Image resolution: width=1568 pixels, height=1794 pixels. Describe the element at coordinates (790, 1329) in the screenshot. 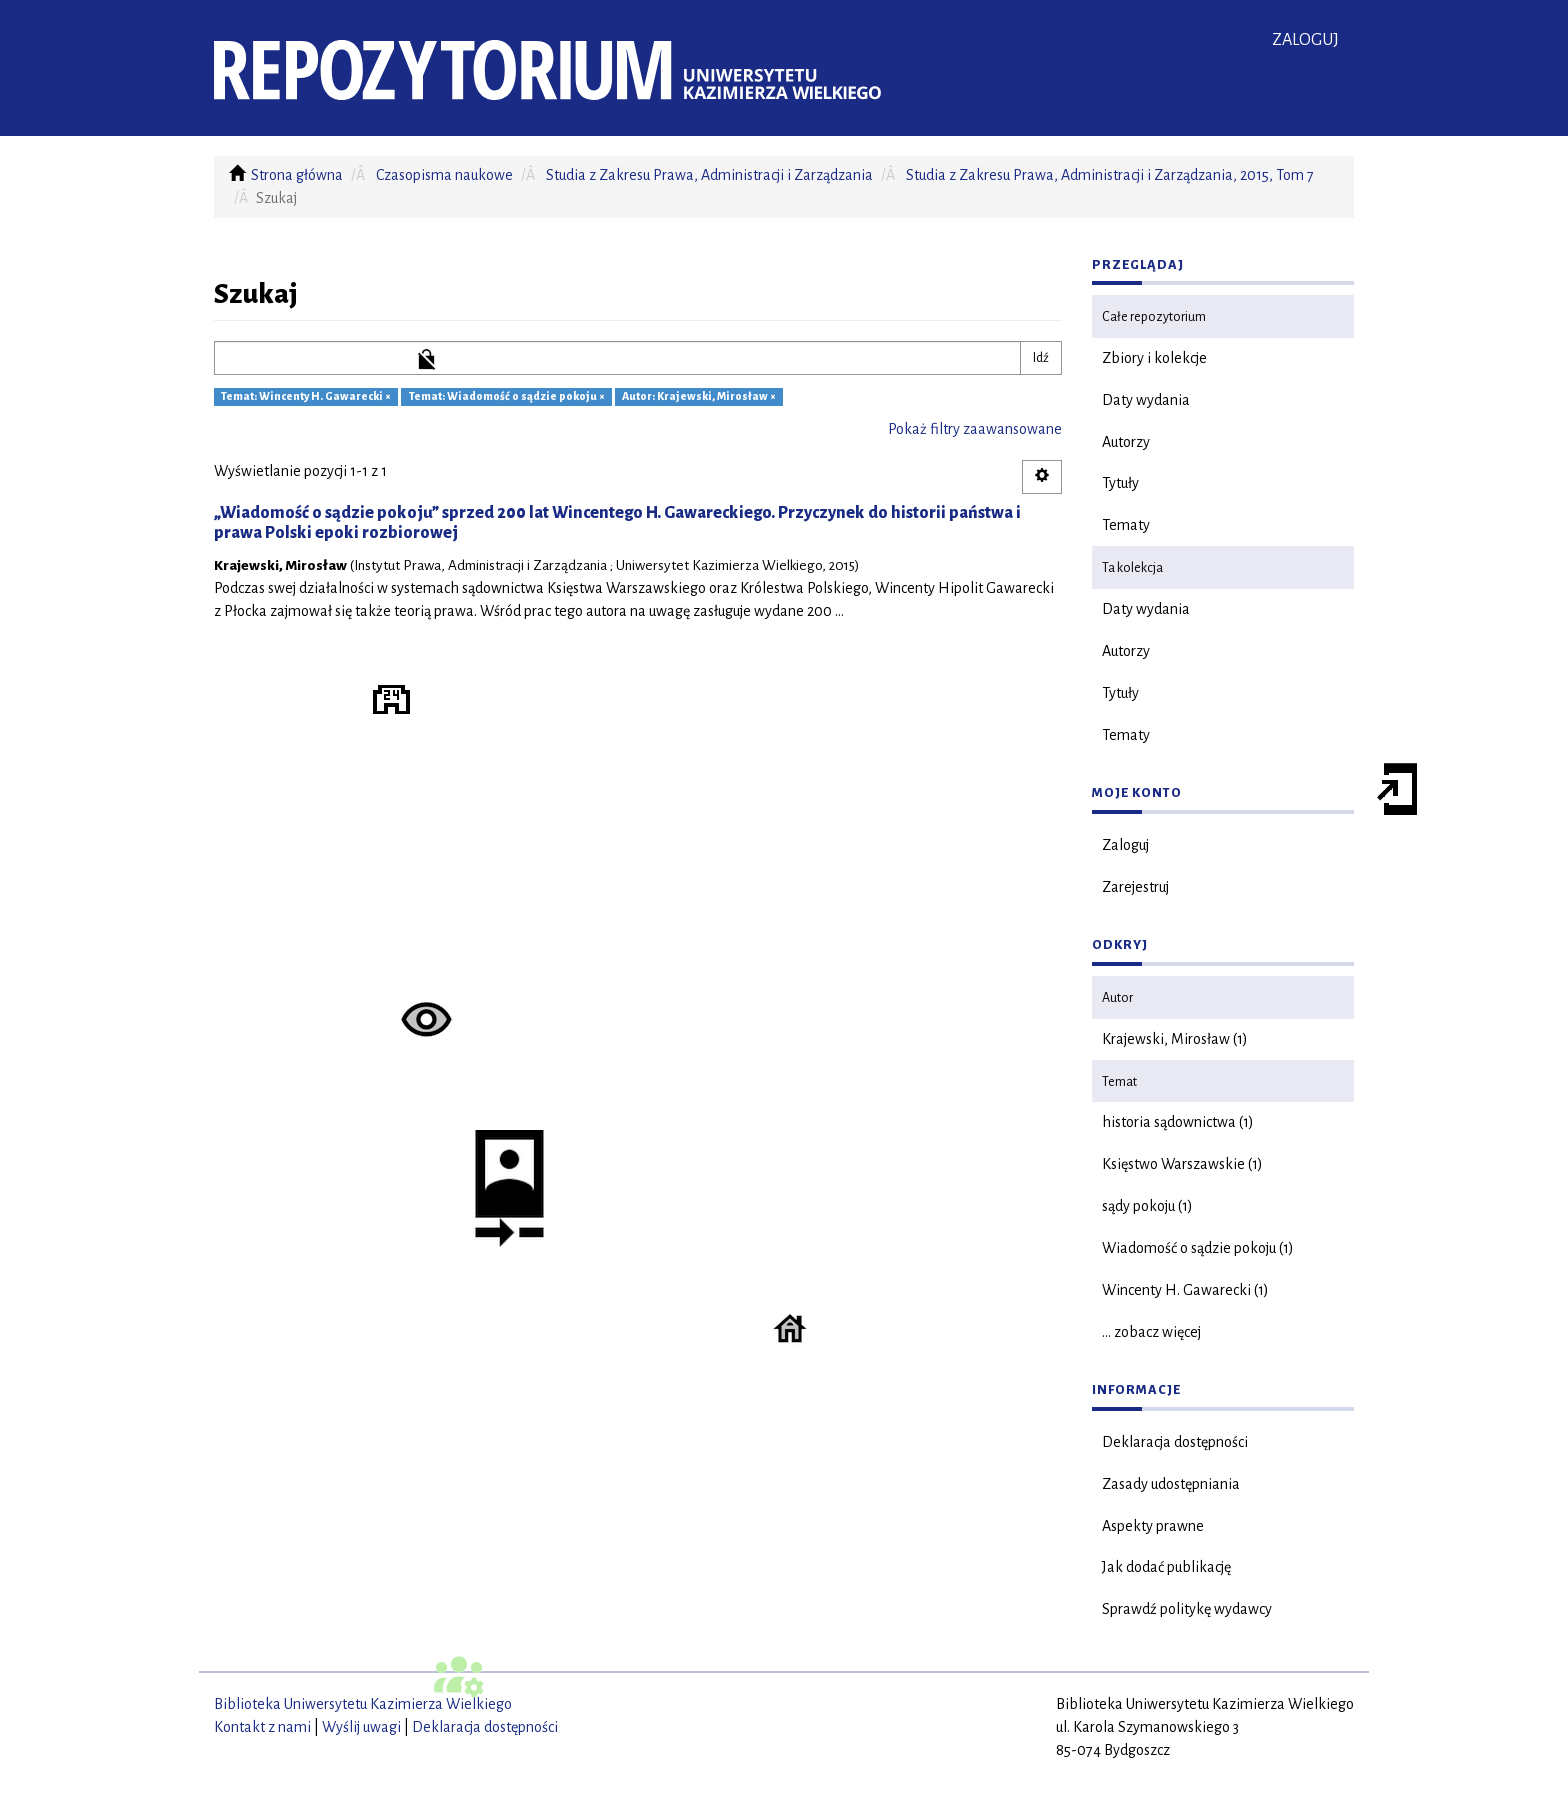

I see `navigate to home screen` at that location.